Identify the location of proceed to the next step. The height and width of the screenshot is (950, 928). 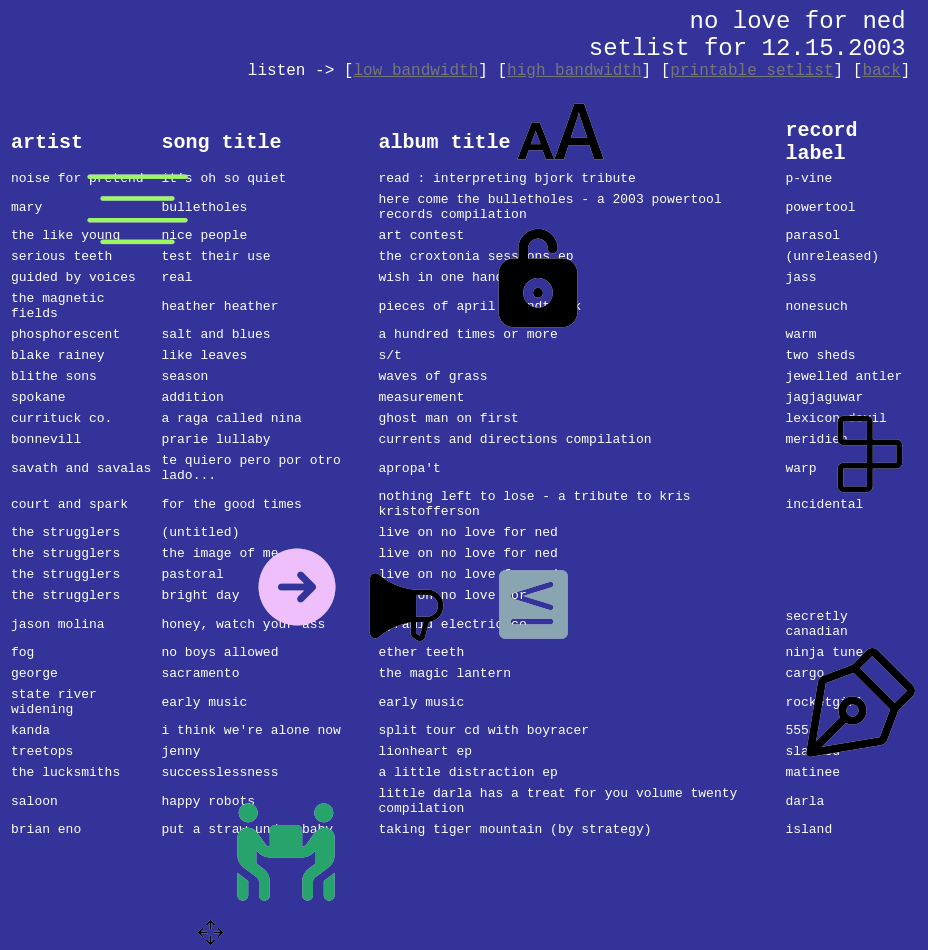
(297, 587).